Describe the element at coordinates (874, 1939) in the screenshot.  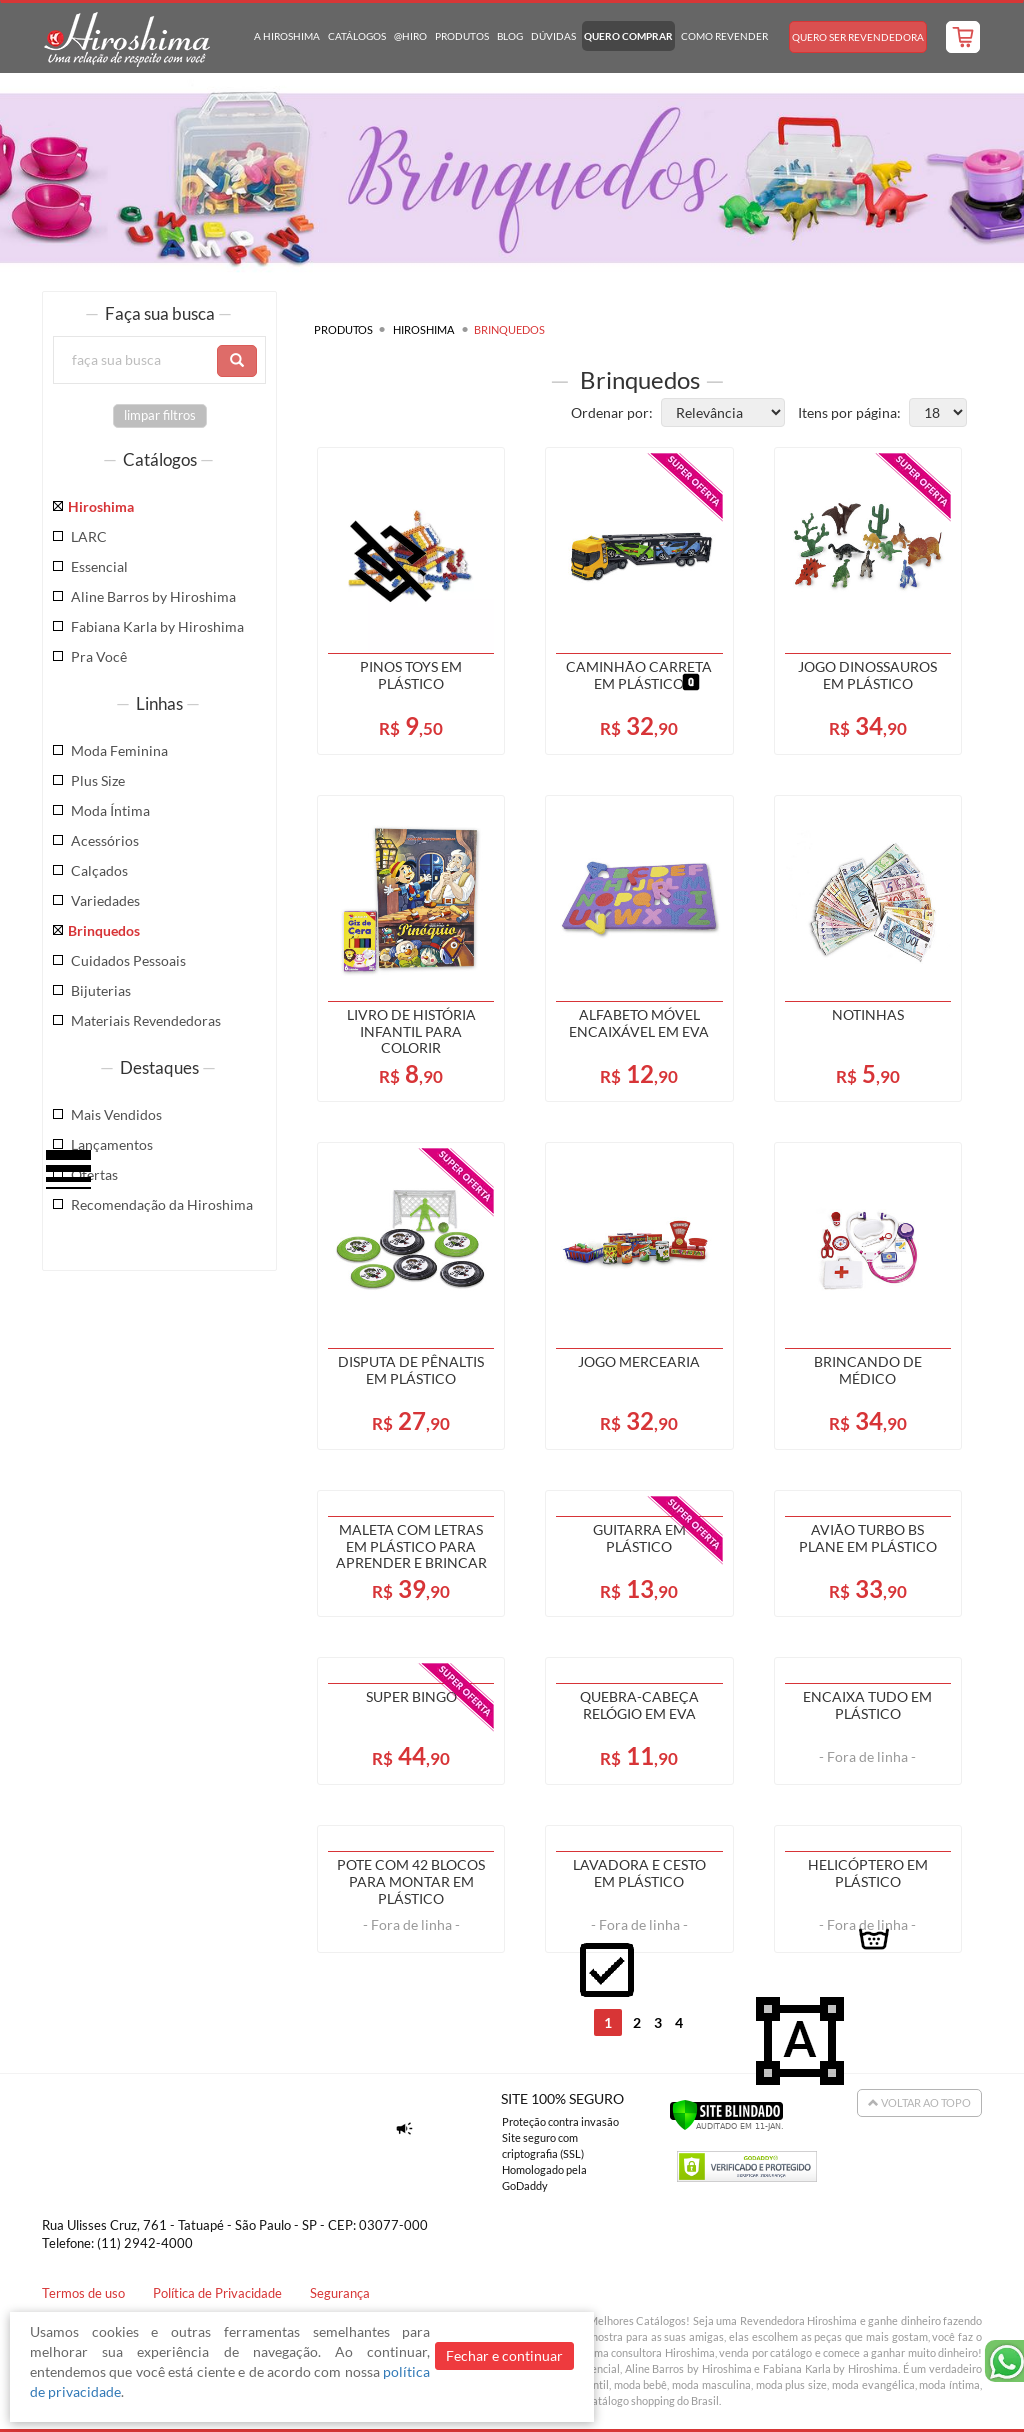
I see `wash at high temperature setting (5 dots)` at that location.